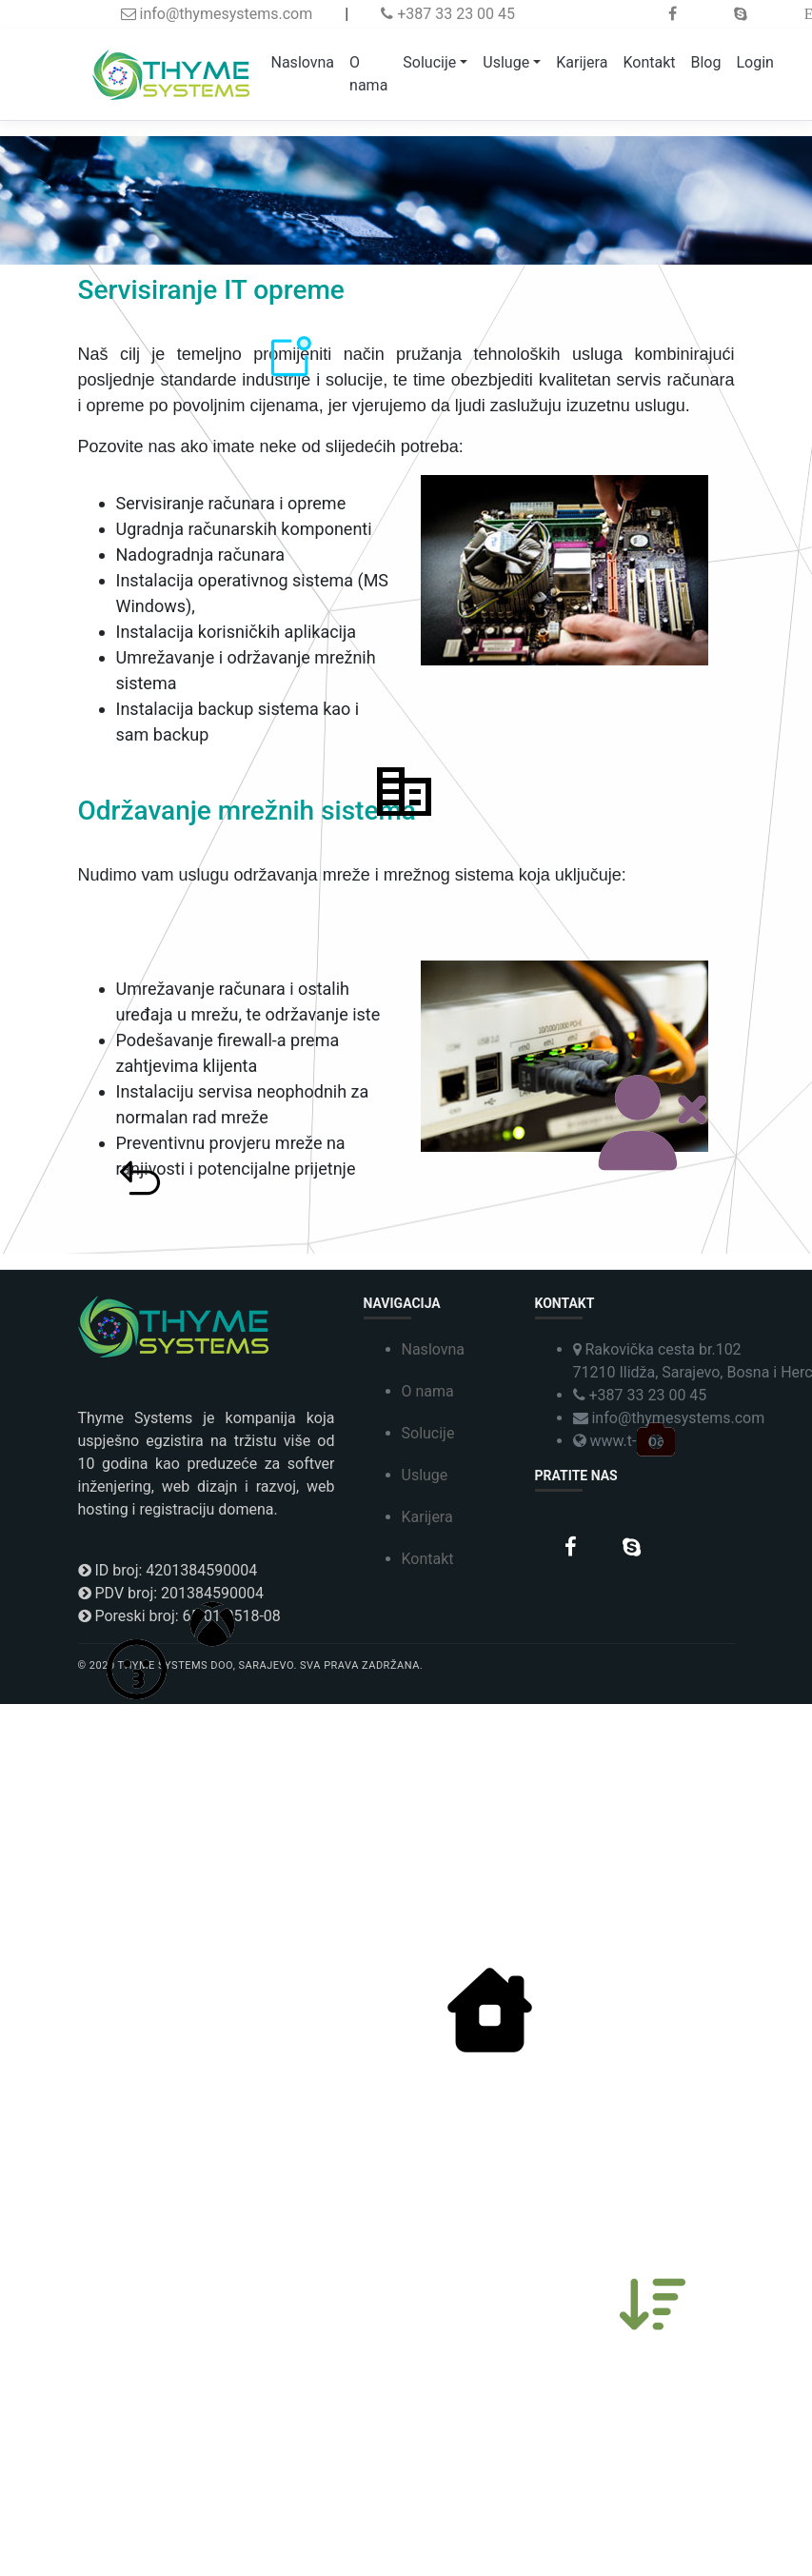 The height and width of the screenshot is (2576, 812). I want to click on open xbox app or gaming hub, so click(212, 1624).